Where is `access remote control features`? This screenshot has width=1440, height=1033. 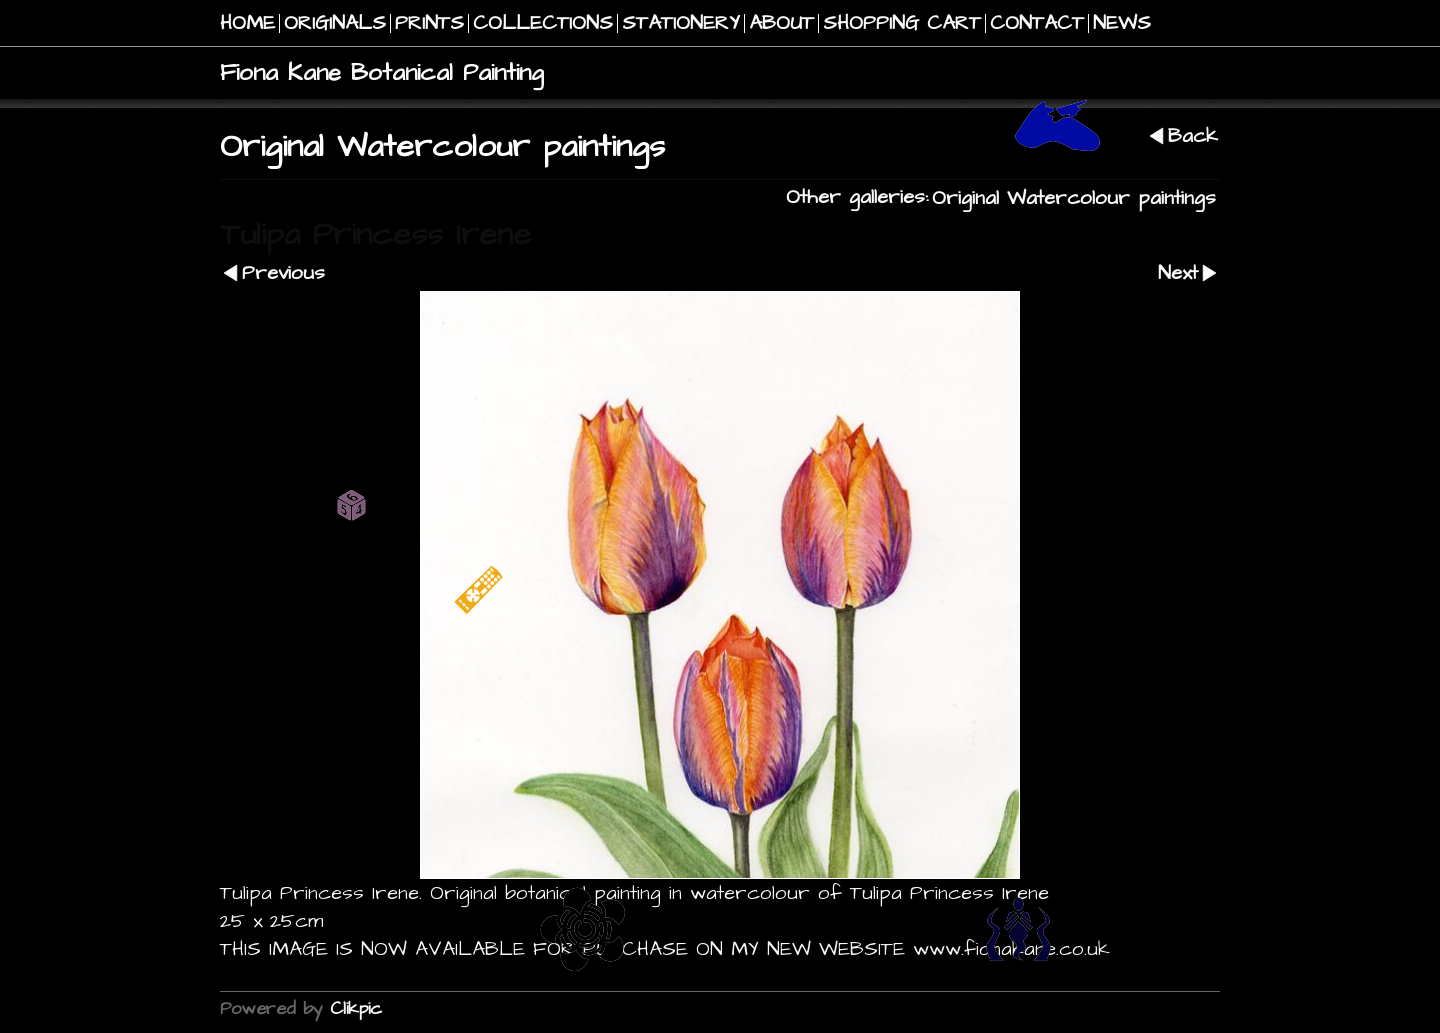 access remote control features is located at coordinates (478, 589).